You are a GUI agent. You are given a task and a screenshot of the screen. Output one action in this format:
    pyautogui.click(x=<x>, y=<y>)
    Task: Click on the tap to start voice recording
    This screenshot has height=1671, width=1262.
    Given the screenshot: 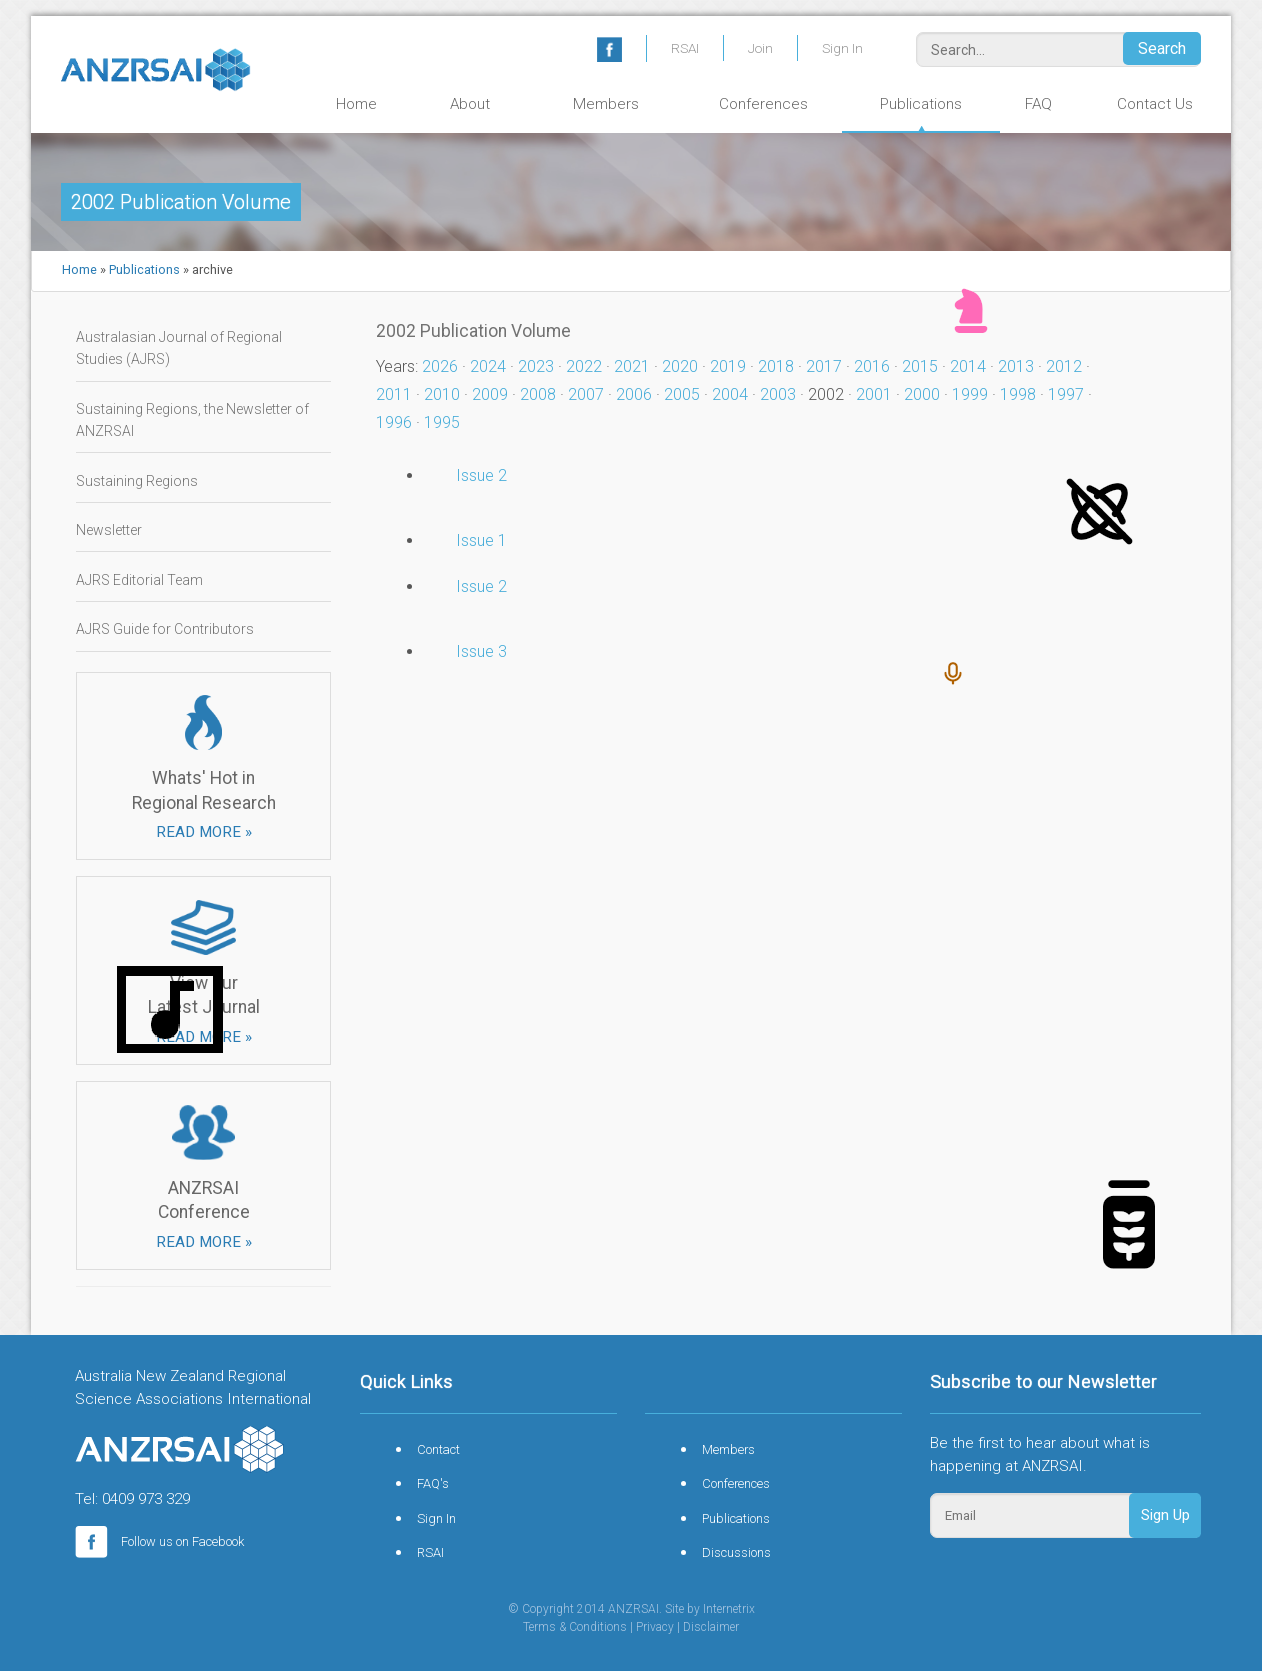 What is the action you would take?
    pyautogui.click(x=953, y=673)
    